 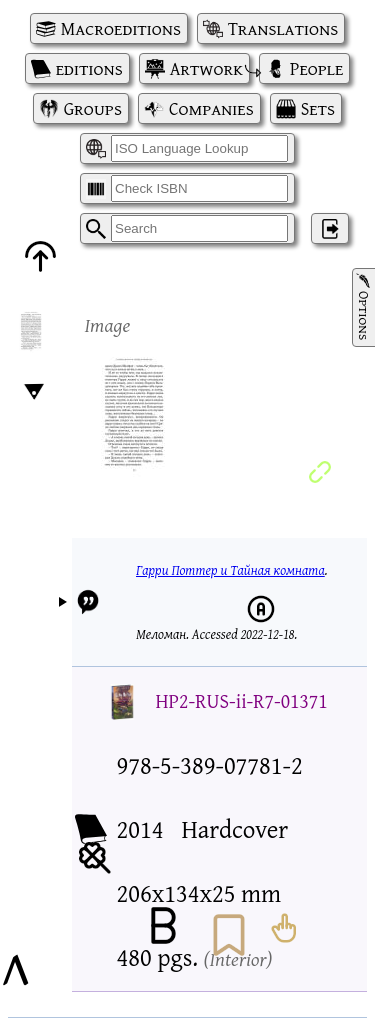 I want to click on upload to cloud storage, so click(x=40, y=256).